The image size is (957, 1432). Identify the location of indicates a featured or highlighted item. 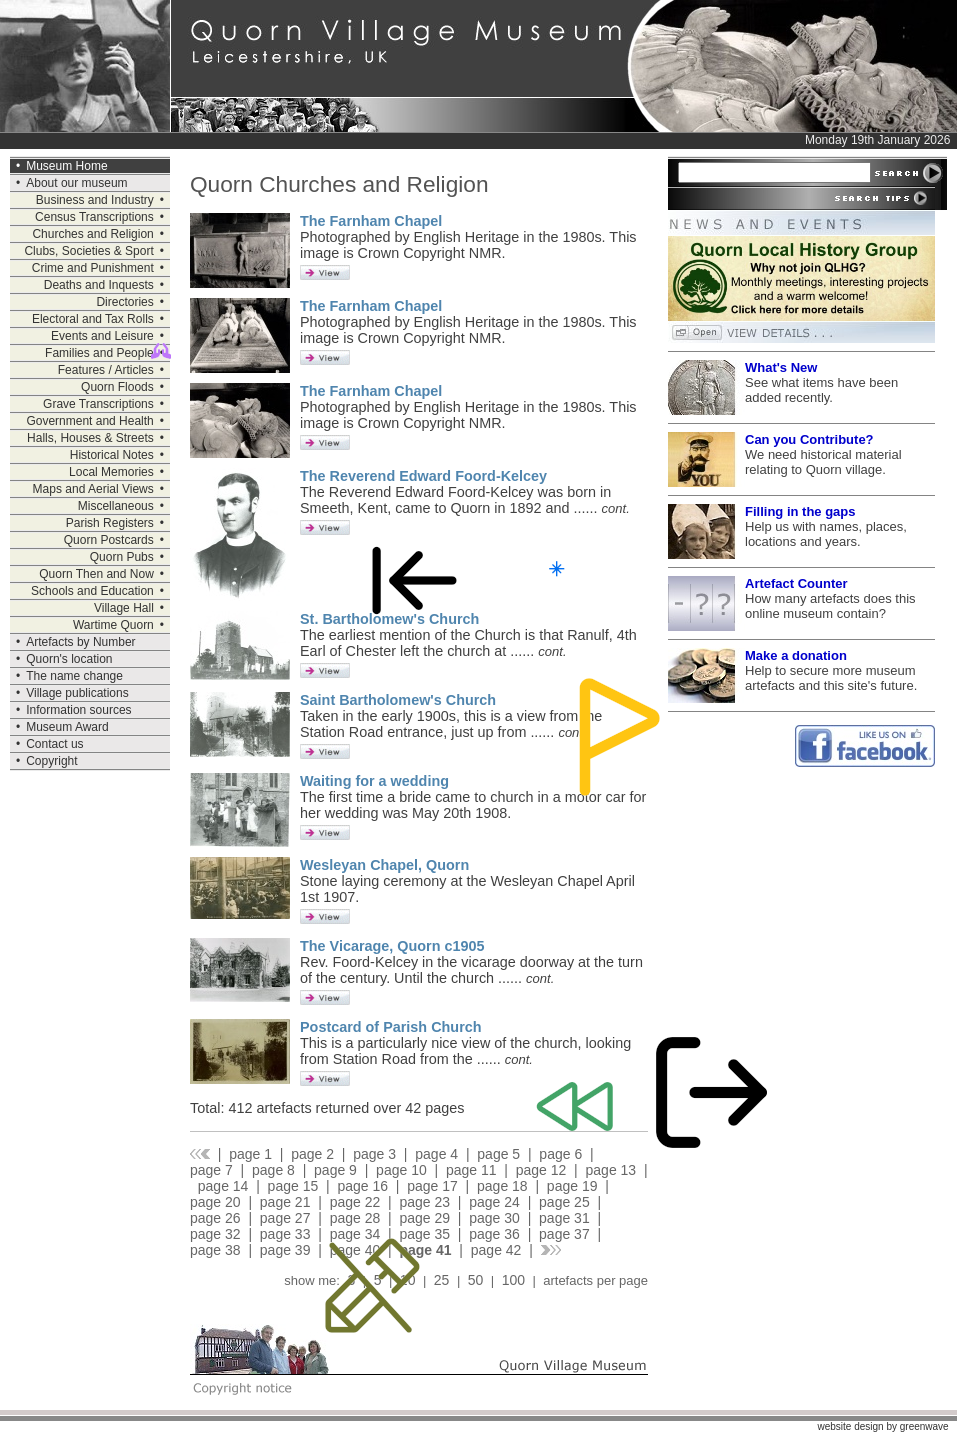
(557, 569).